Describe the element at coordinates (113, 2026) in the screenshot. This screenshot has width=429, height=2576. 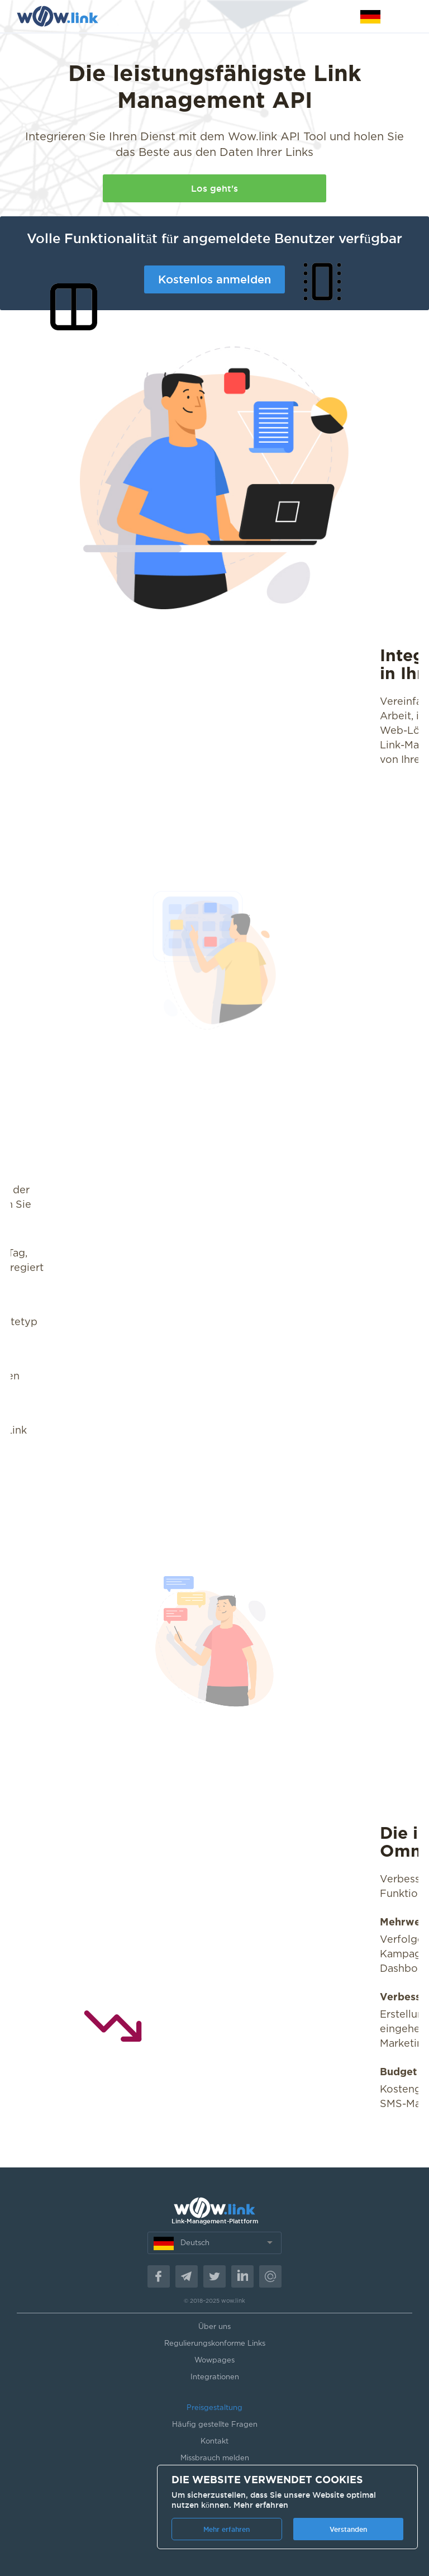
I see `indicates a declining trend or decrease in value` at that location.